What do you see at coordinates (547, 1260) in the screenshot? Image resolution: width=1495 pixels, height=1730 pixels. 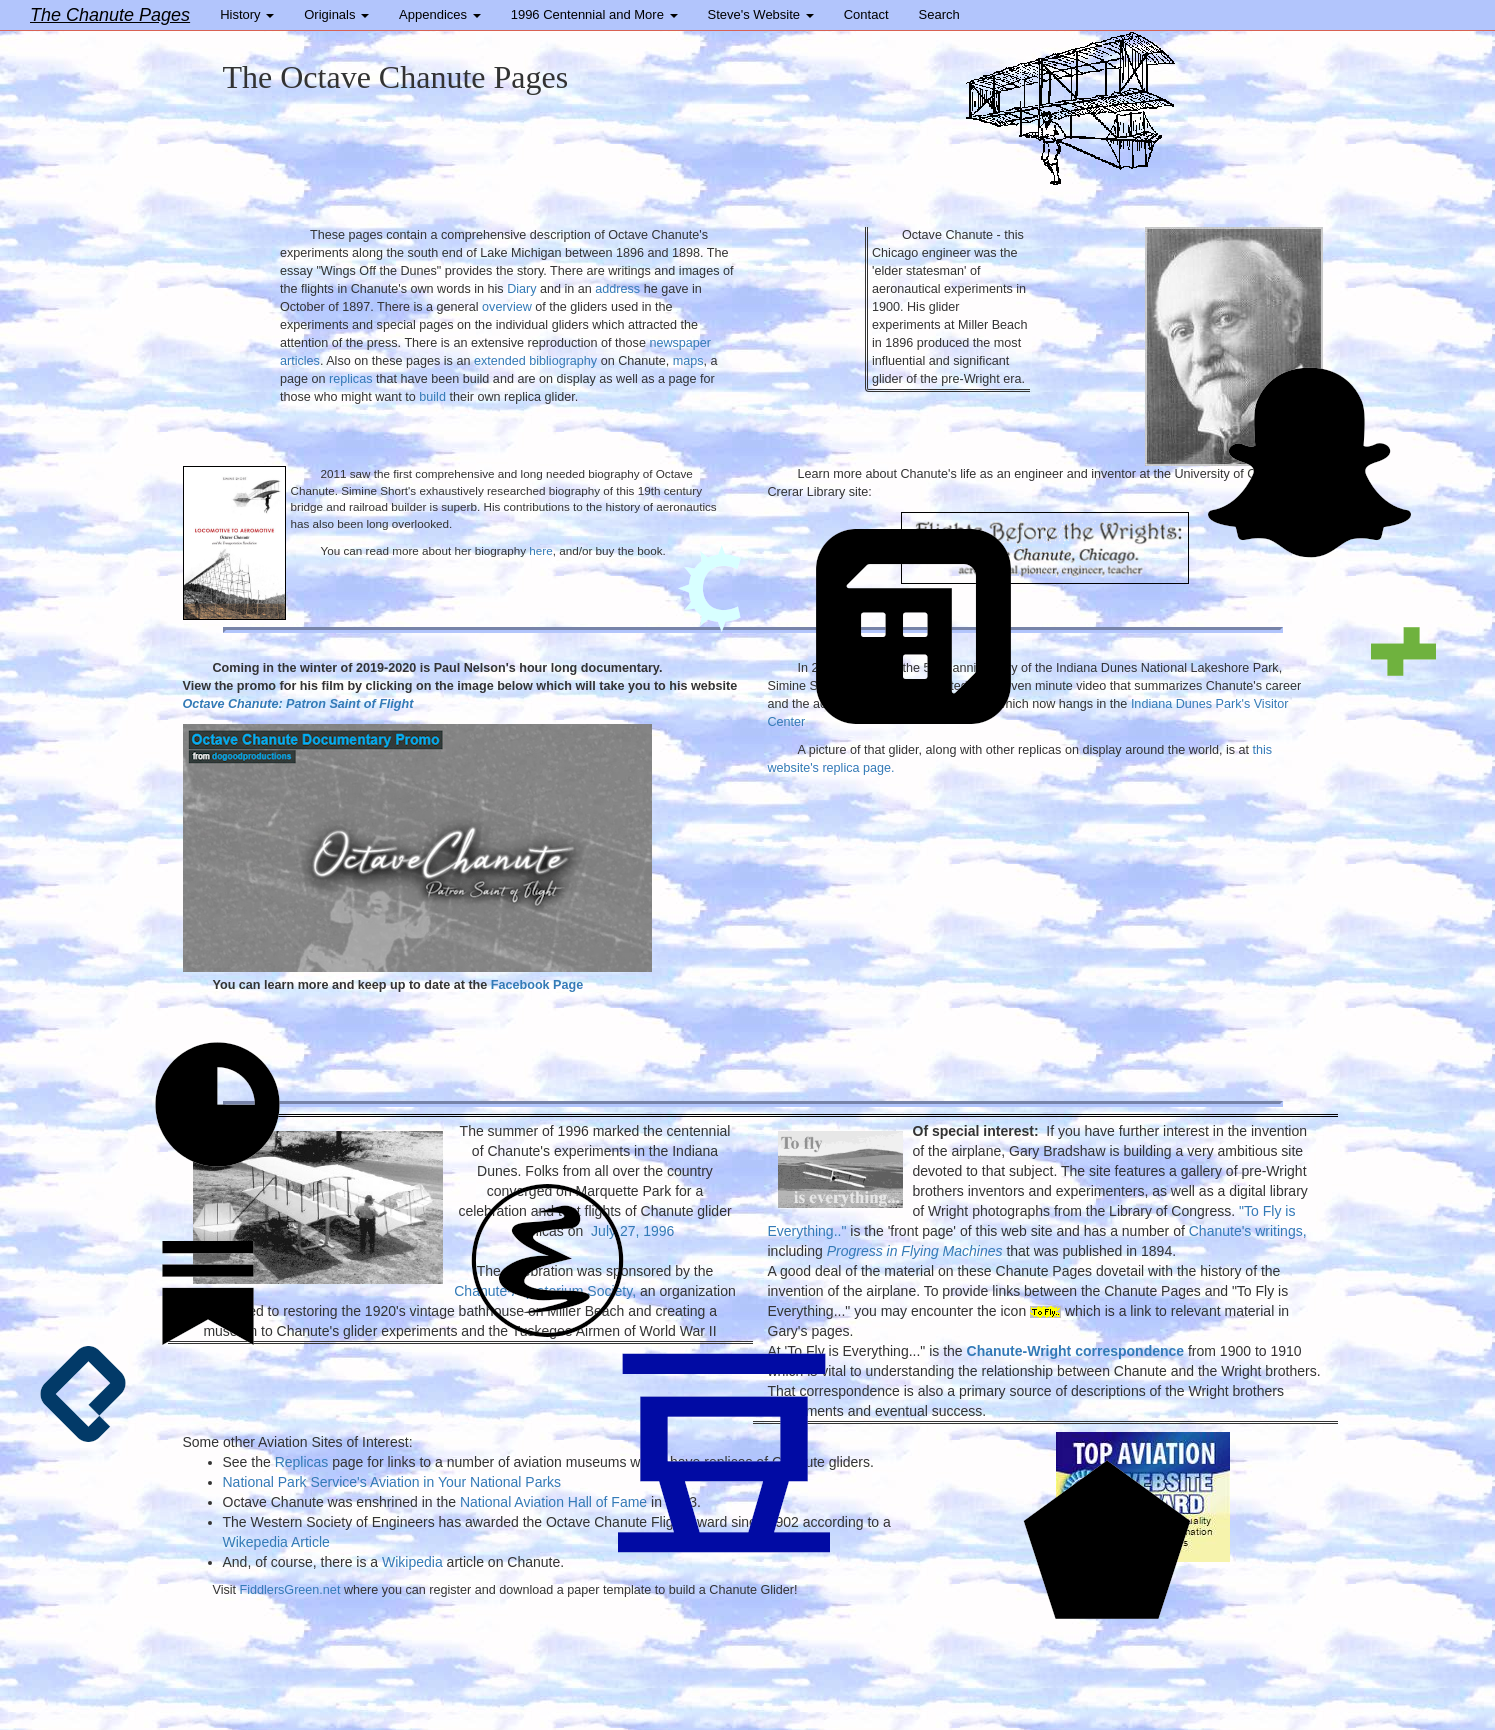 I see `open gnu emacs text editor` at bounding box center [547, 1260].